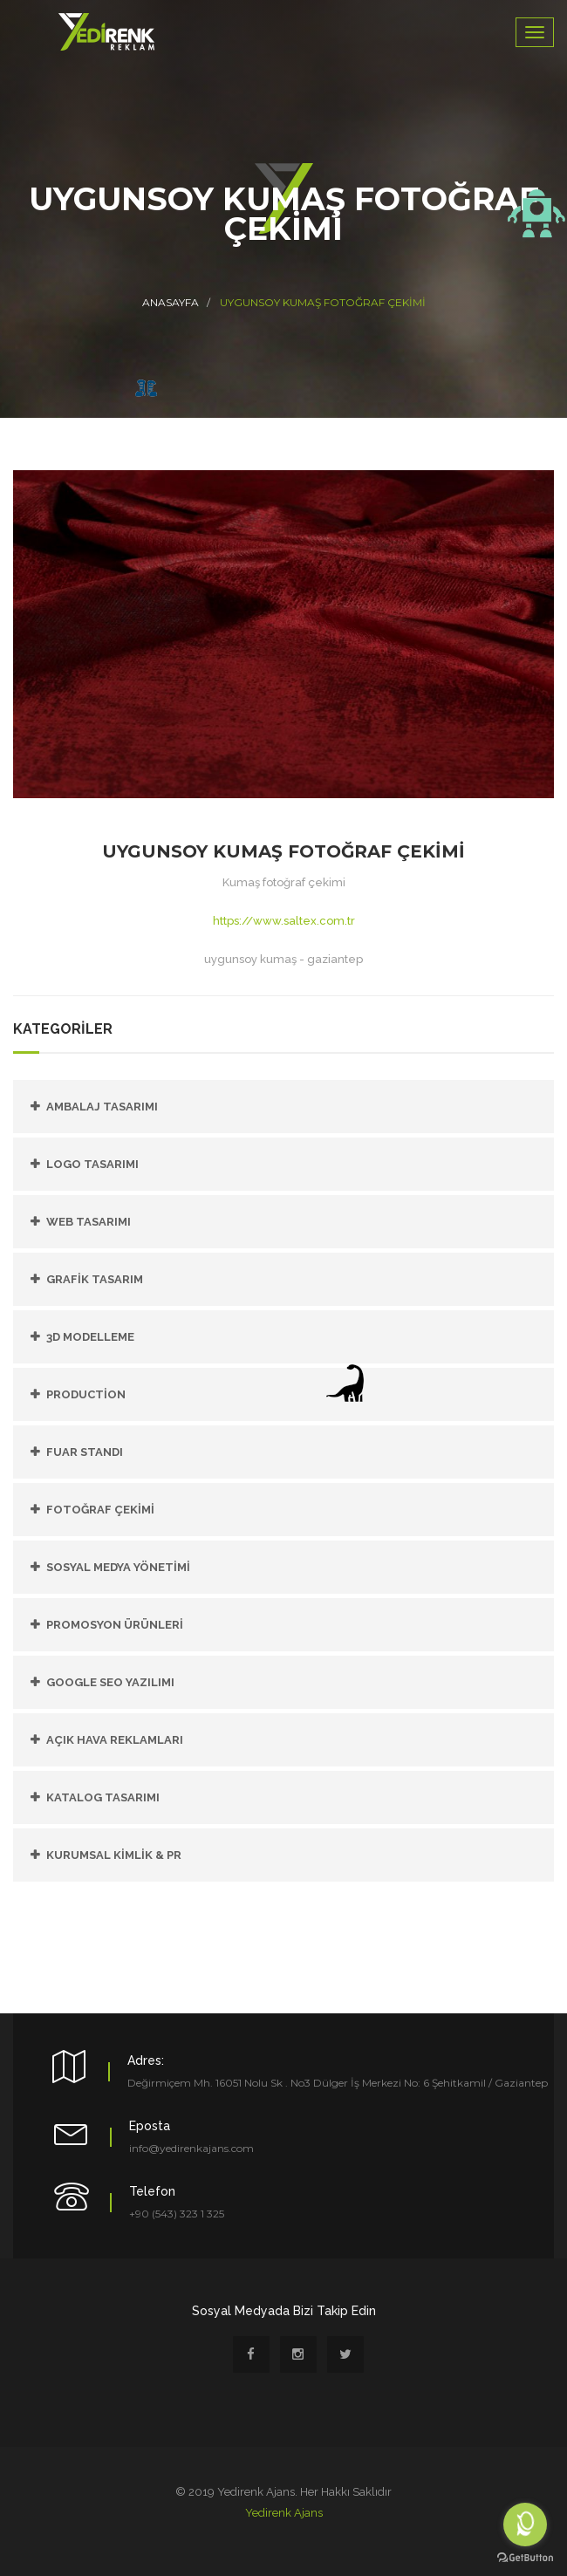 The image size is (567, 2576). I want to click on dinosaur category or prehistoric theme indicator, so click(345, 1383).